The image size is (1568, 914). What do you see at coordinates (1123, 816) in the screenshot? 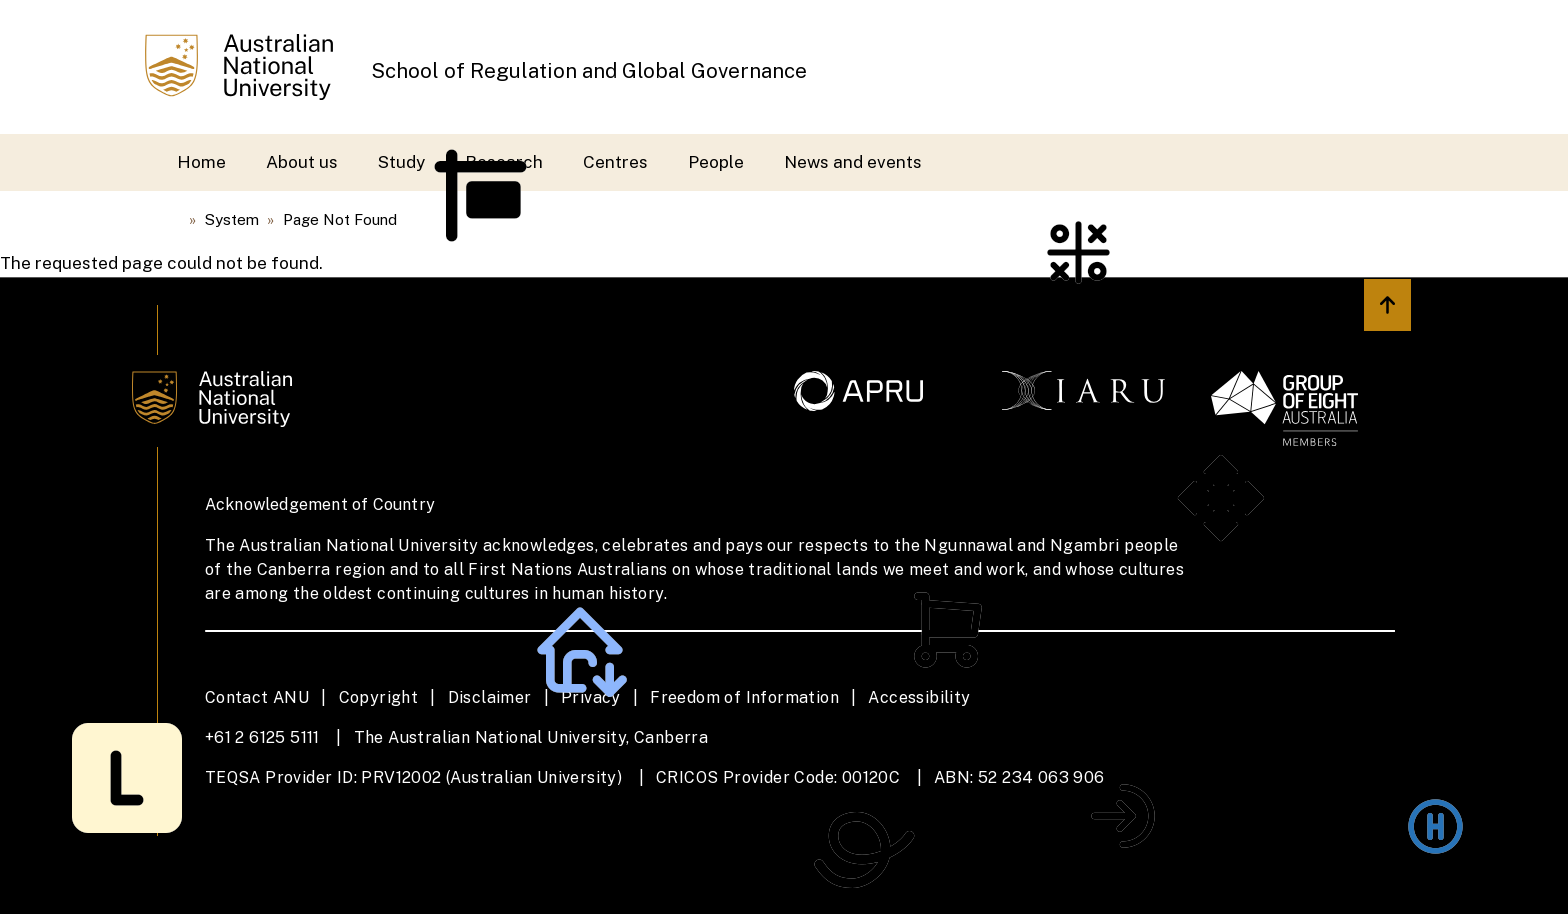
I see `log in or sign in to your account` at bounding box center [1123, 816].